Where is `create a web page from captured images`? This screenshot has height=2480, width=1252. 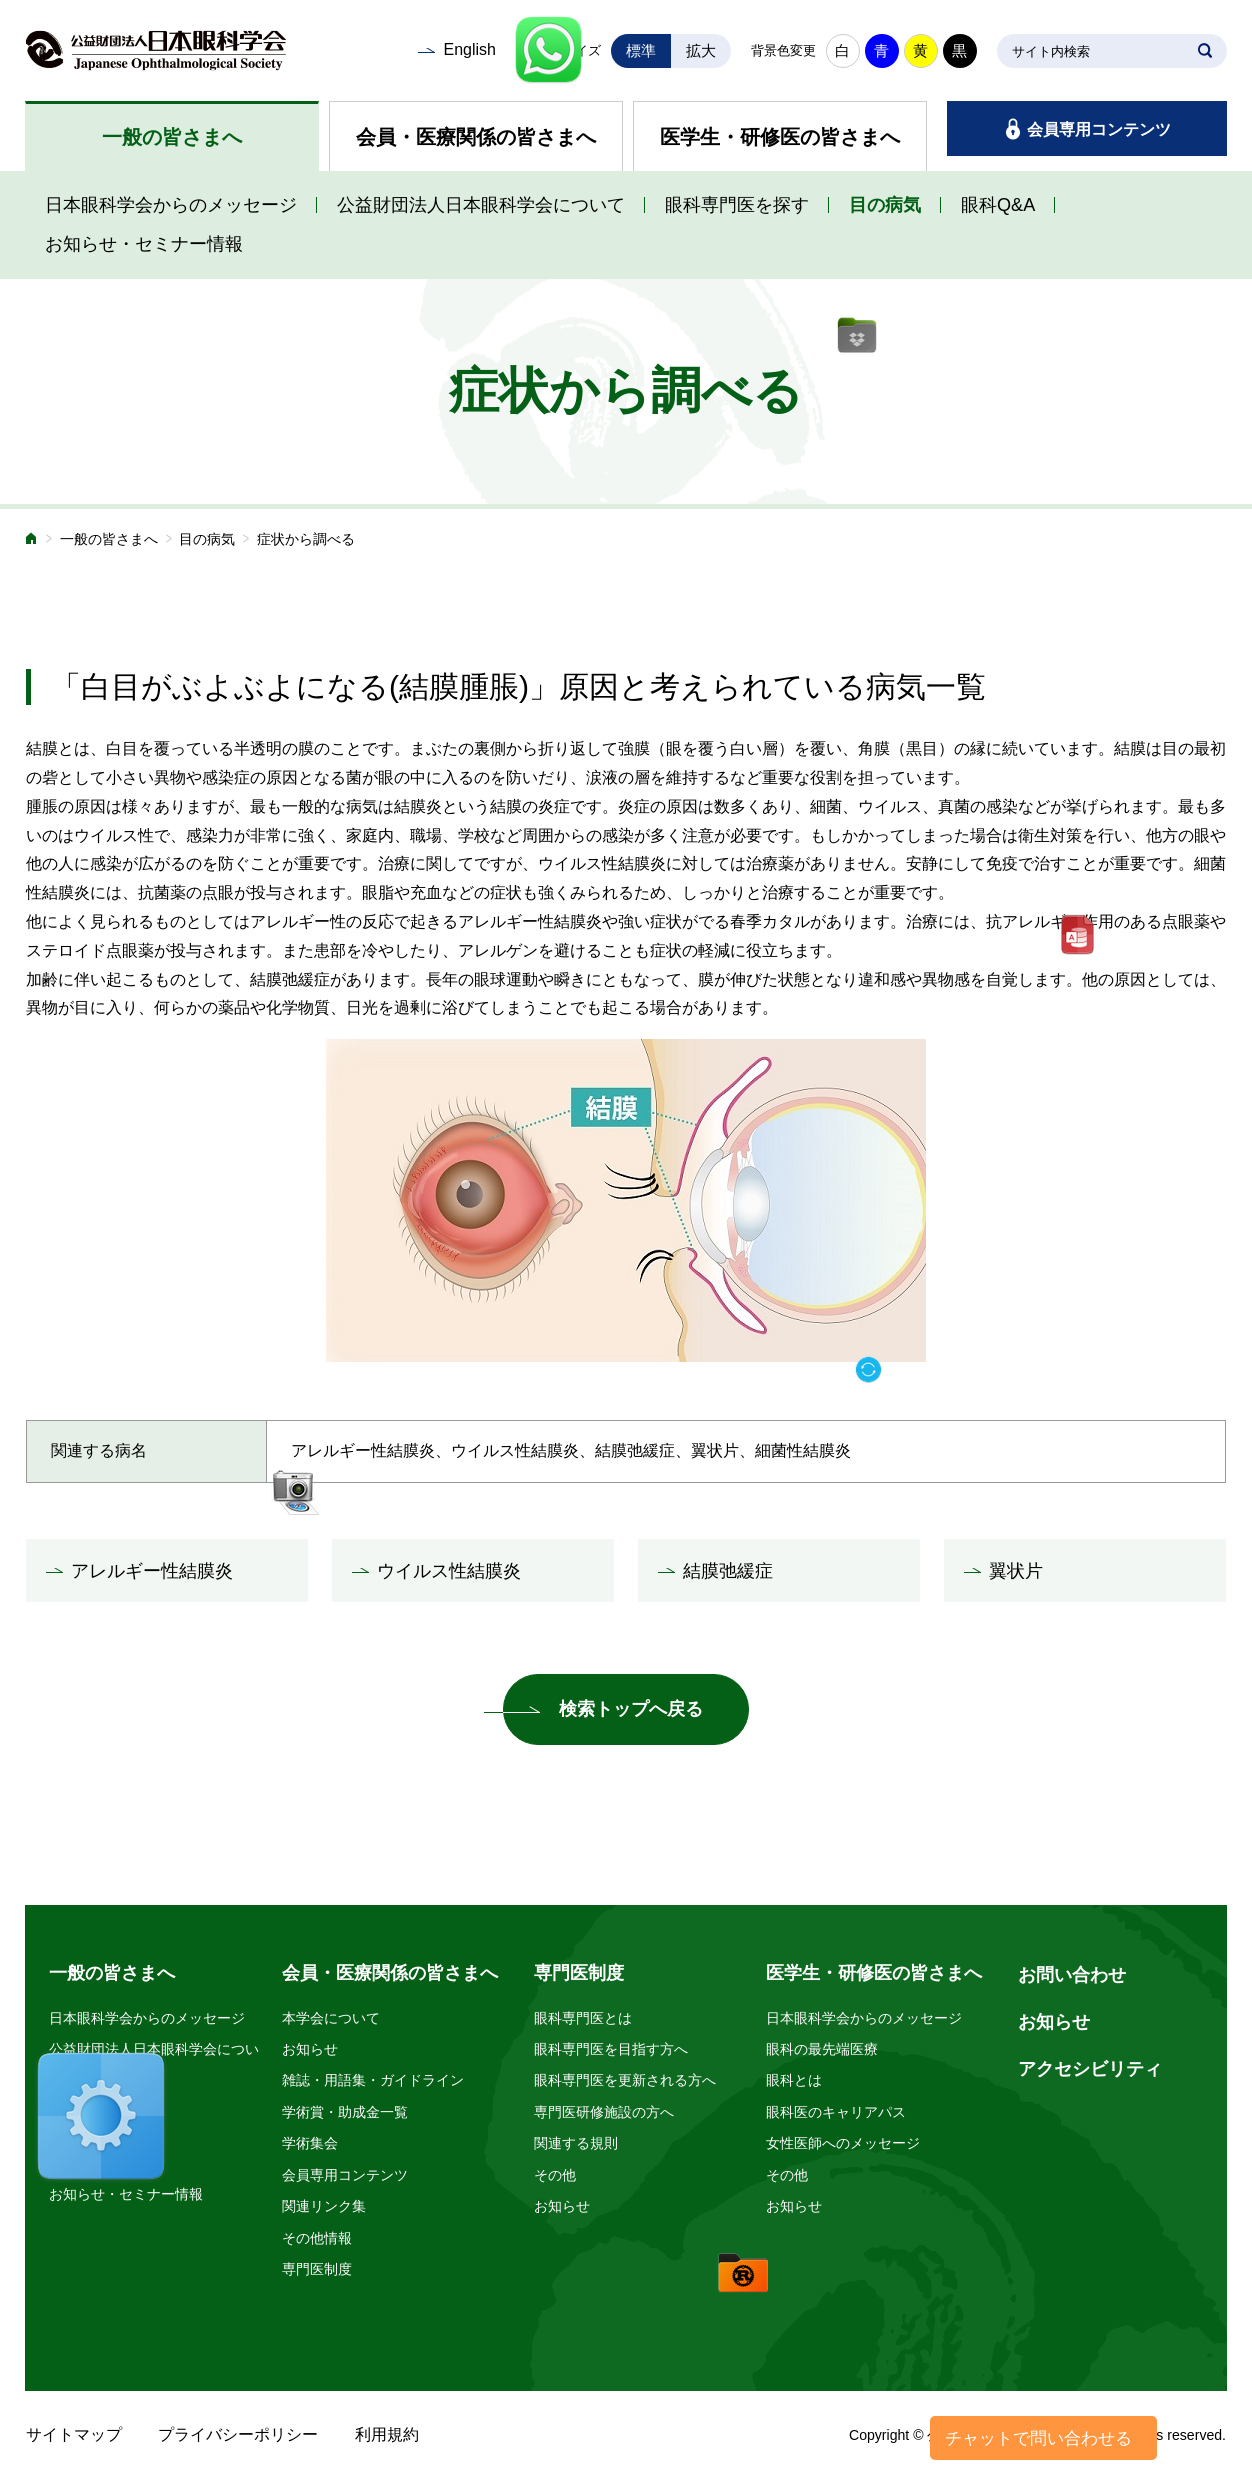 create a web page from captured images is located at coordinates (293, 1493).